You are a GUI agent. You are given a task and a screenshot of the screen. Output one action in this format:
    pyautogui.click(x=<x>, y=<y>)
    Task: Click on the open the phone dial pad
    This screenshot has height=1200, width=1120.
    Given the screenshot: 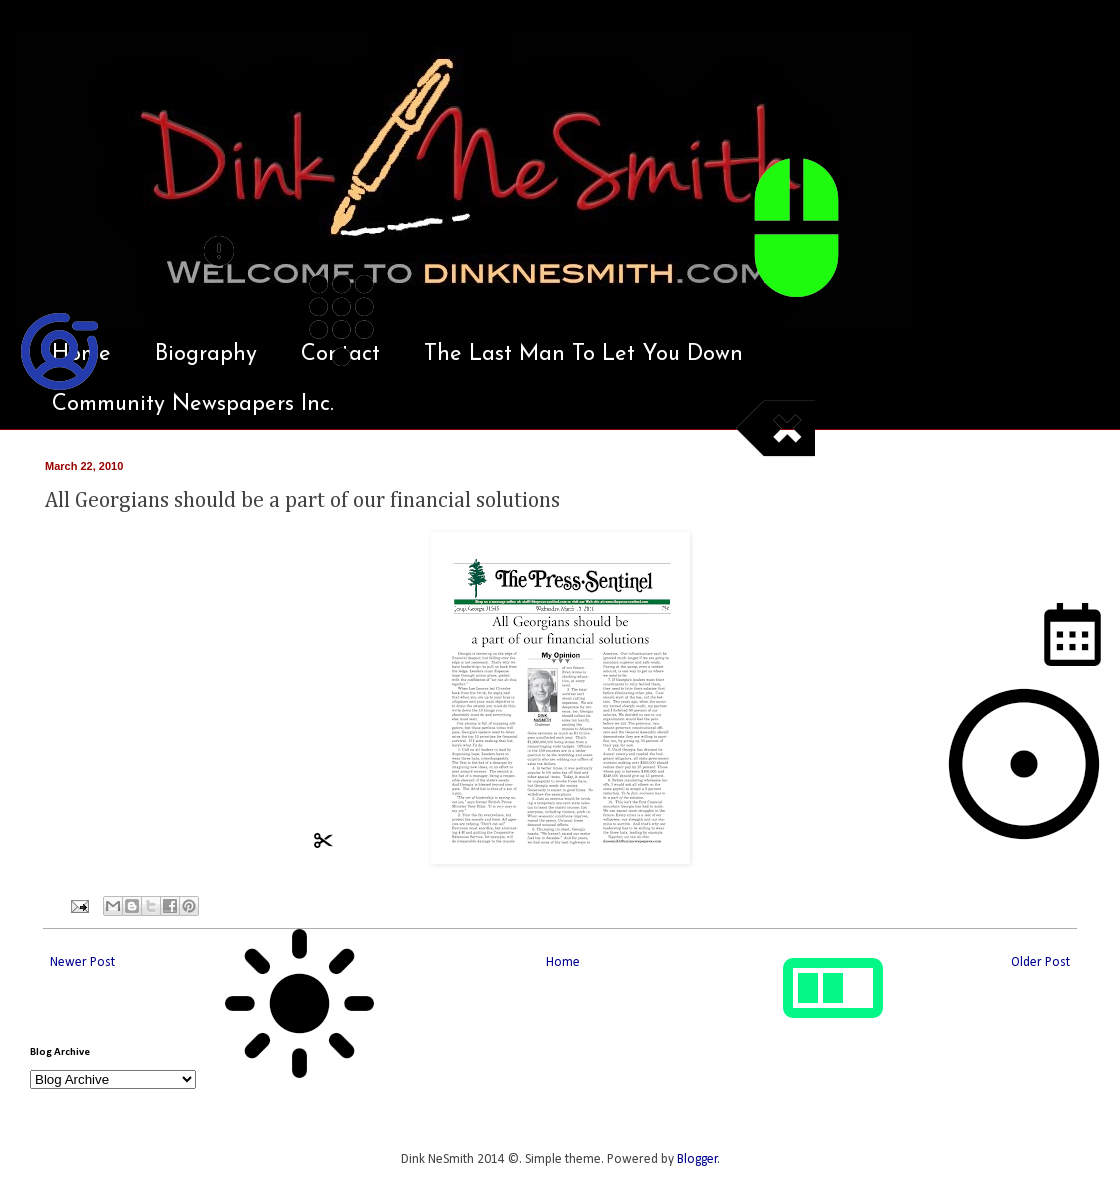 What is the action you would take?
    pyautogui.click(x=341, y=320)
    